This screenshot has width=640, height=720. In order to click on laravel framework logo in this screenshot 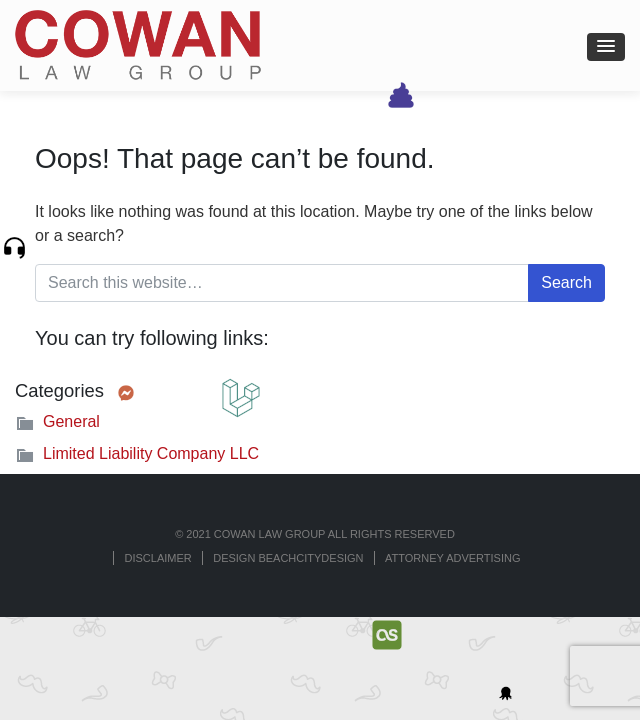, I will do `click(241, 398)`.